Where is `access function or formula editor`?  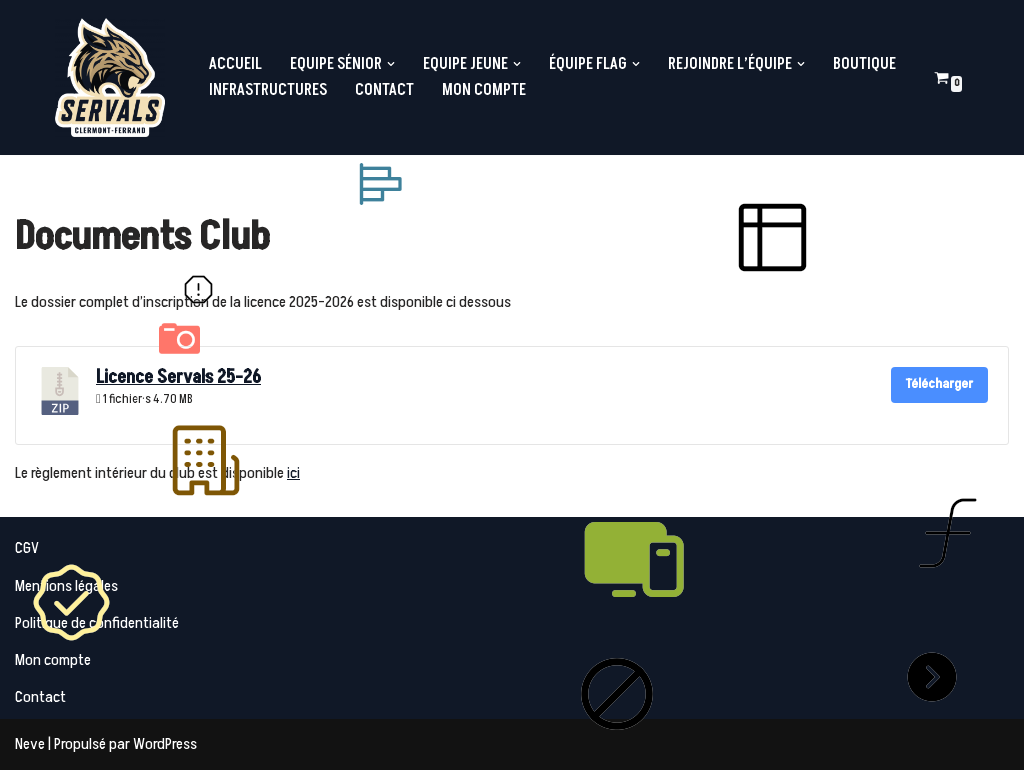
access function or formula editor is located at coordinates (948, 533).